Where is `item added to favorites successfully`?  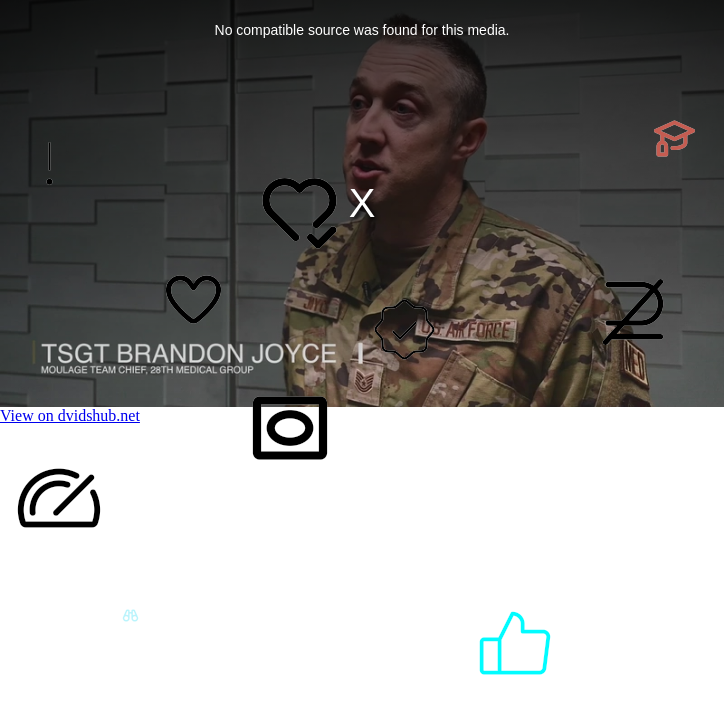
item added to favorites successfully is located at coordinates (299, 211).